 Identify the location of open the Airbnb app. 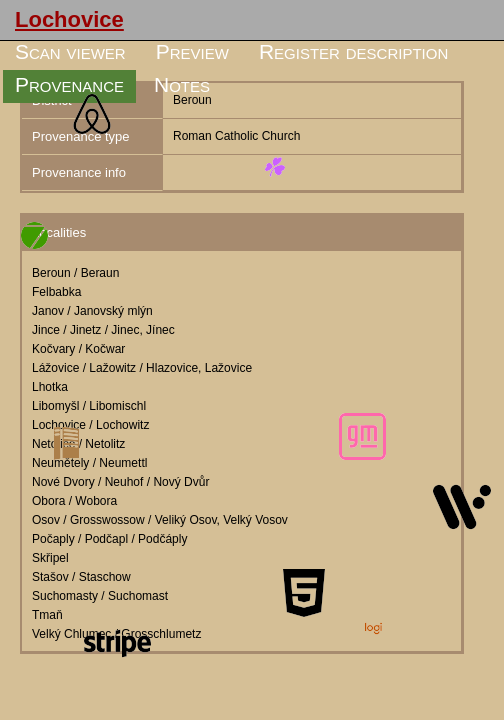
(92, 114).